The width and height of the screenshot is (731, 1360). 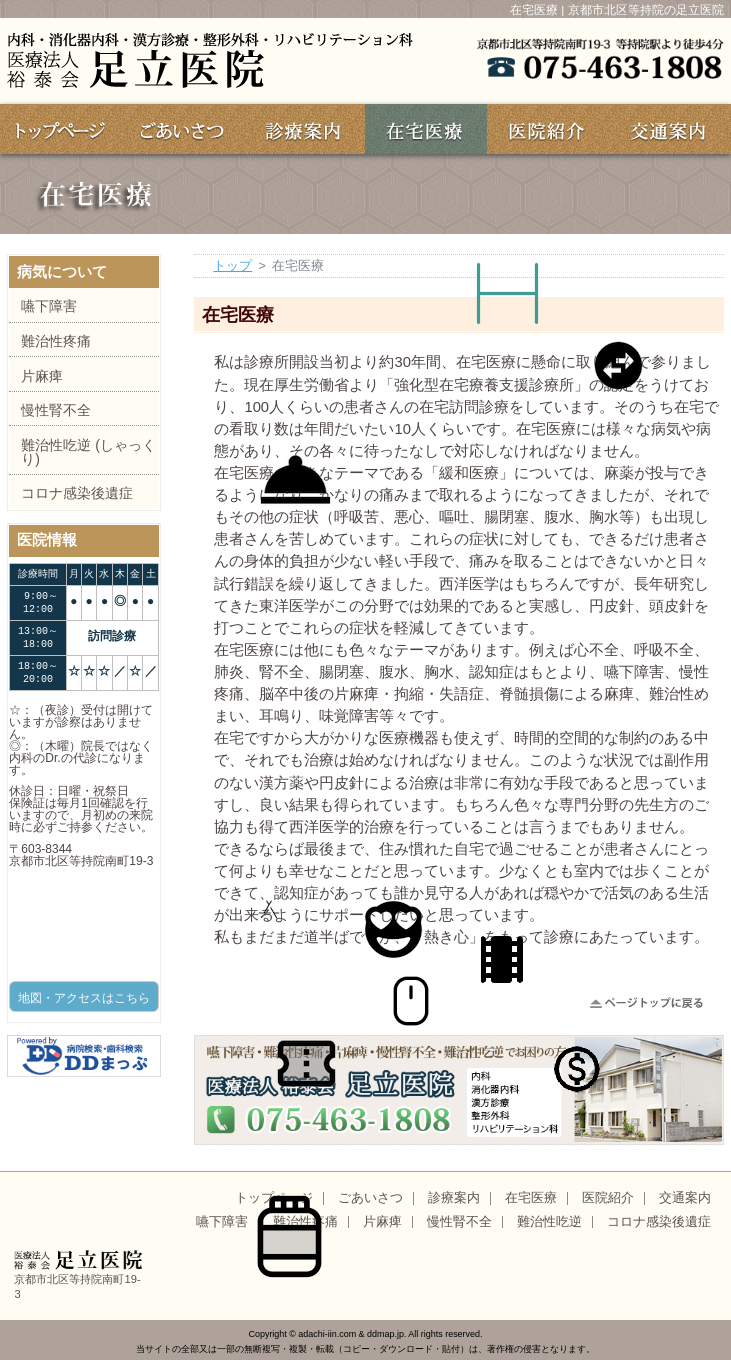 I want to click on access movies or video content, so click(x=501, y=959).